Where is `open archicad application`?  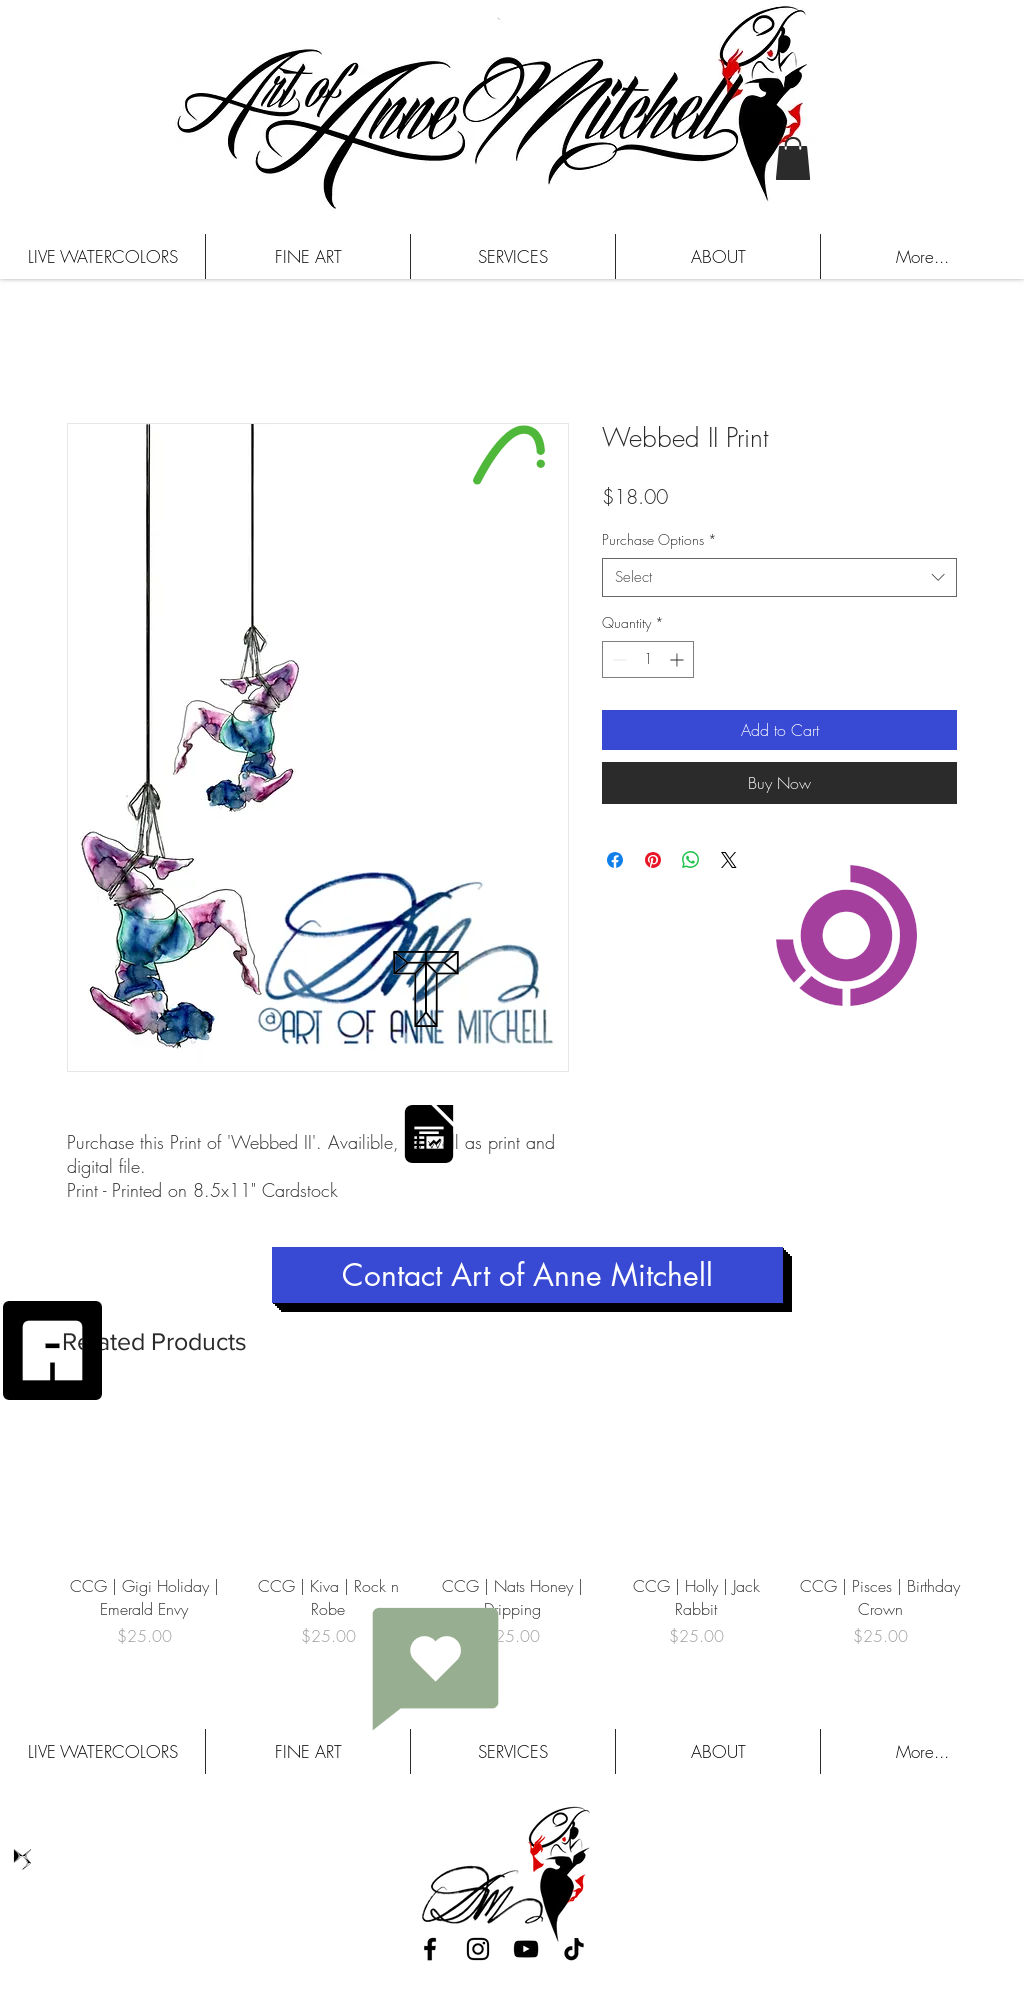 open archicad application is located at coordinates (509, 455).